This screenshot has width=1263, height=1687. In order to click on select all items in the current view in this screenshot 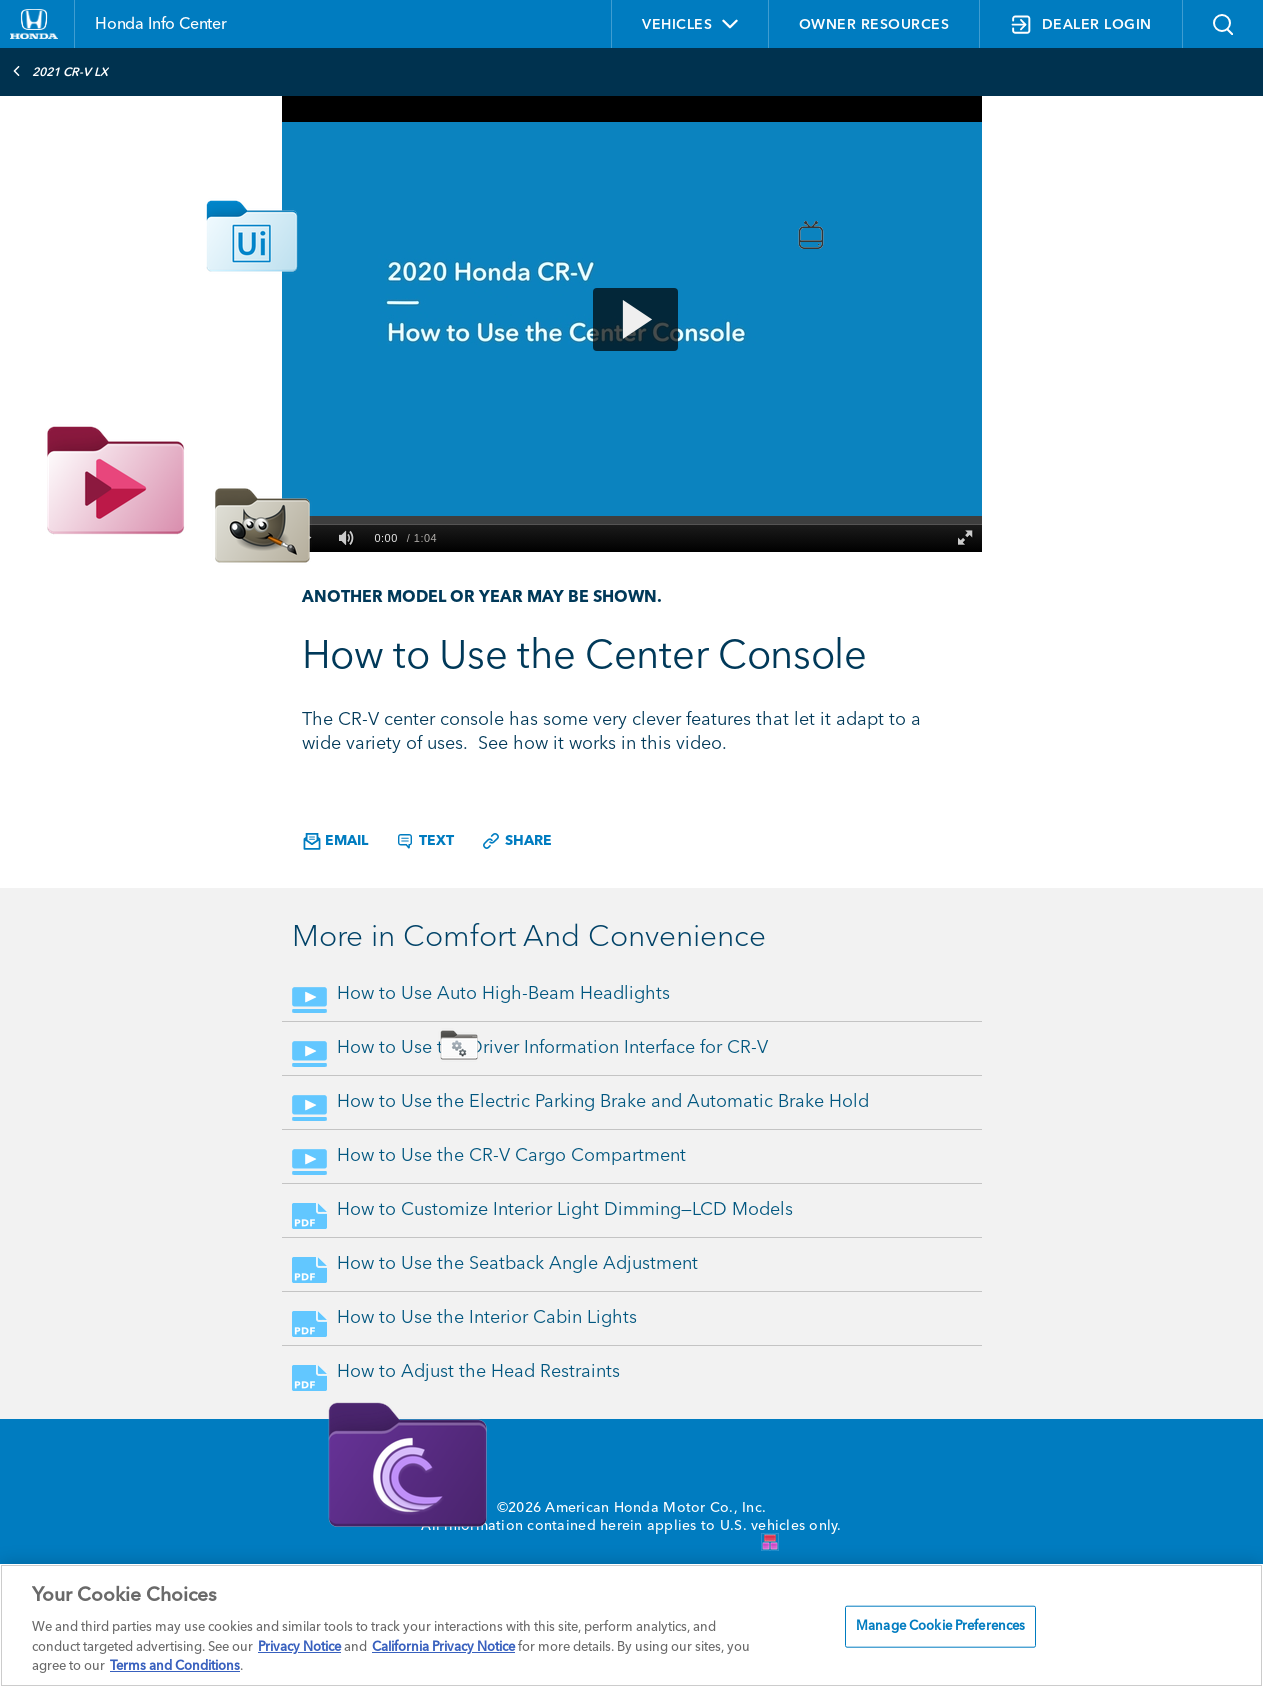, I will do `click(770, 1542)`.